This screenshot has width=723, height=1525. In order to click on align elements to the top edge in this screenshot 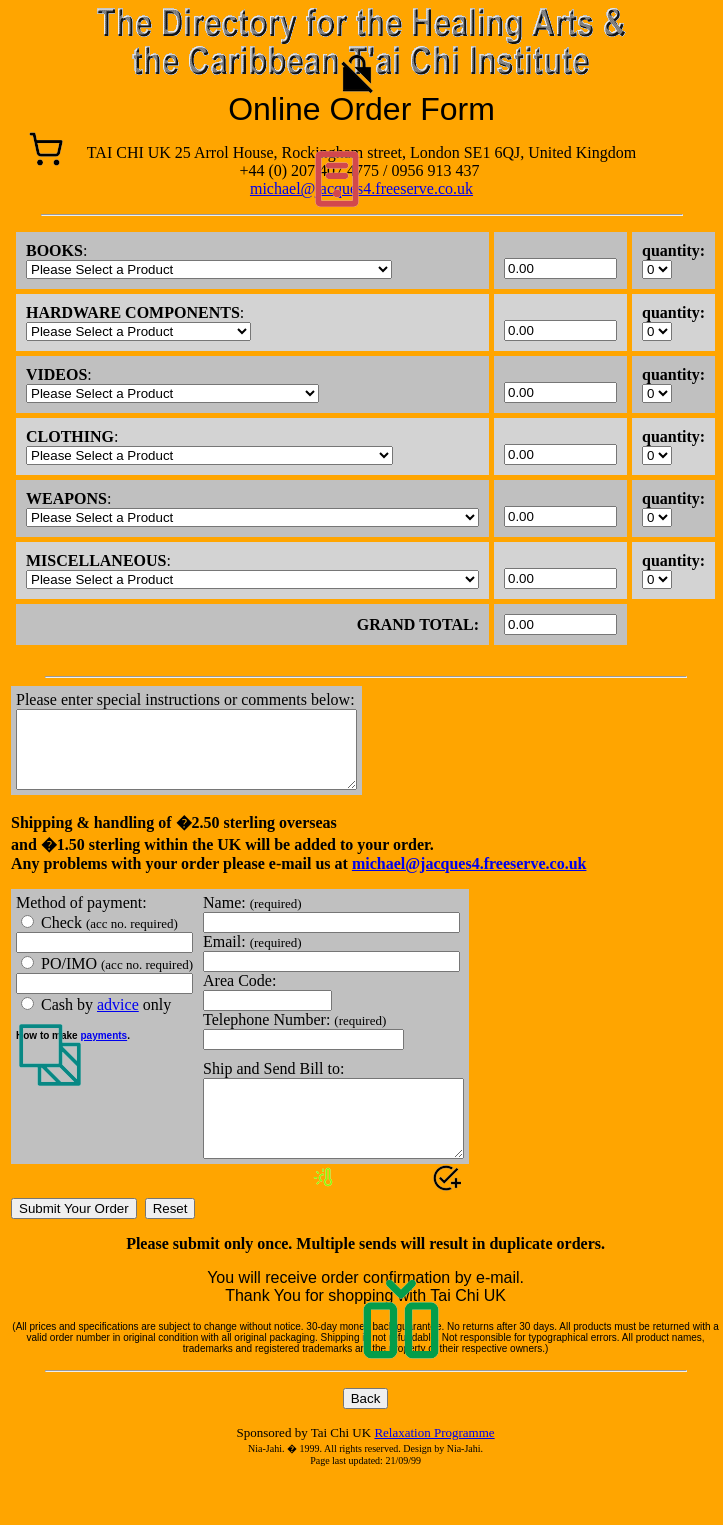, I will do `click(401, 1321)`.